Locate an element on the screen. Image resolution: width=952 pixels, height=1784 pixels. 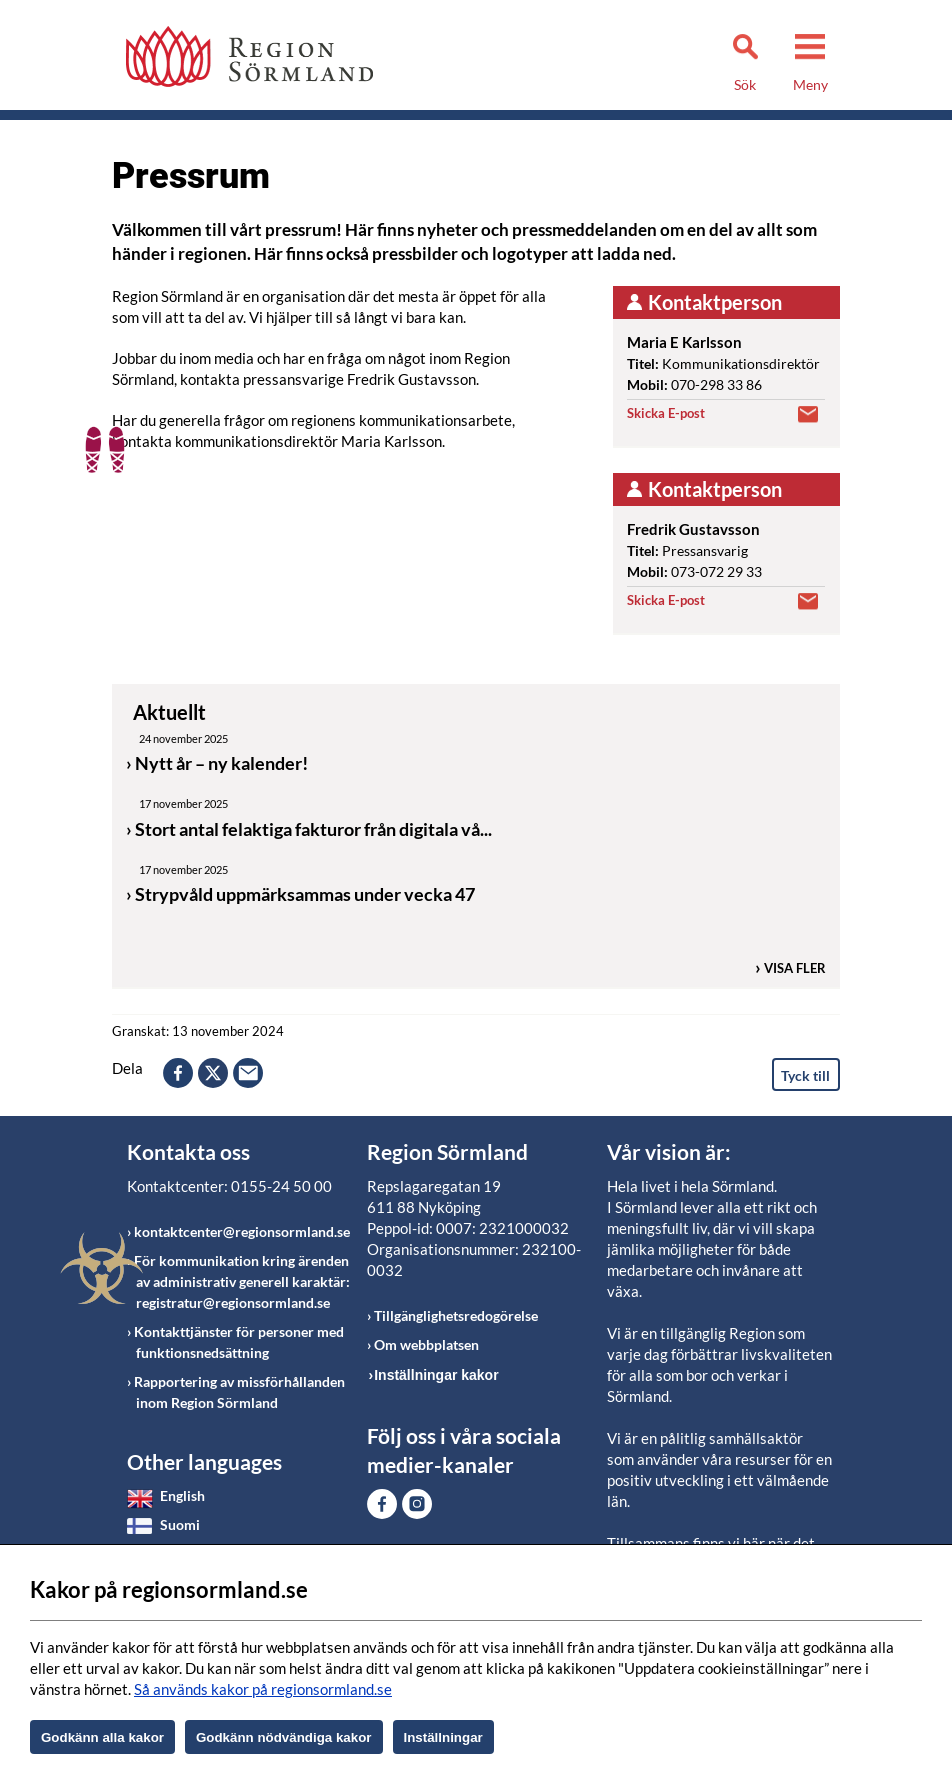
indicates hazardous or dangerous content is located at coordinates (101, 1269).